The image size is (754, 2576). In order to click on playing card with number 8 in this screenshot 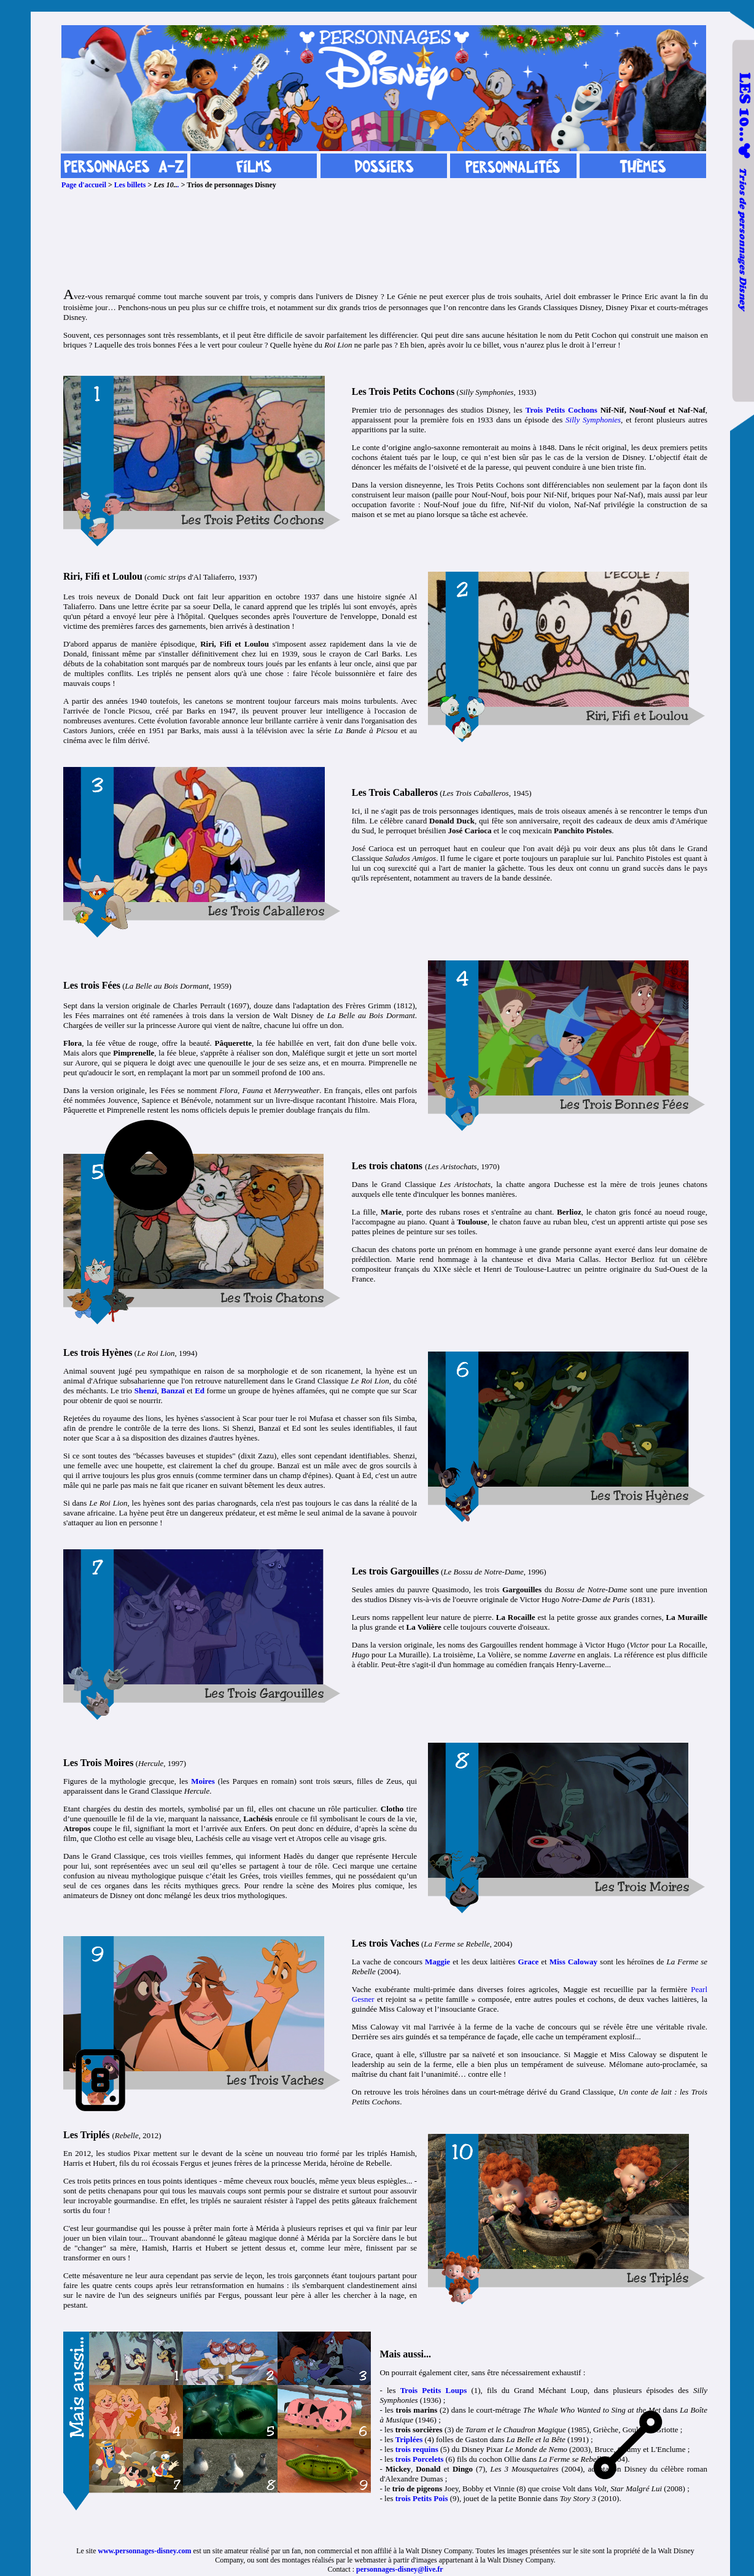, I will do `click(100, 2080)`.